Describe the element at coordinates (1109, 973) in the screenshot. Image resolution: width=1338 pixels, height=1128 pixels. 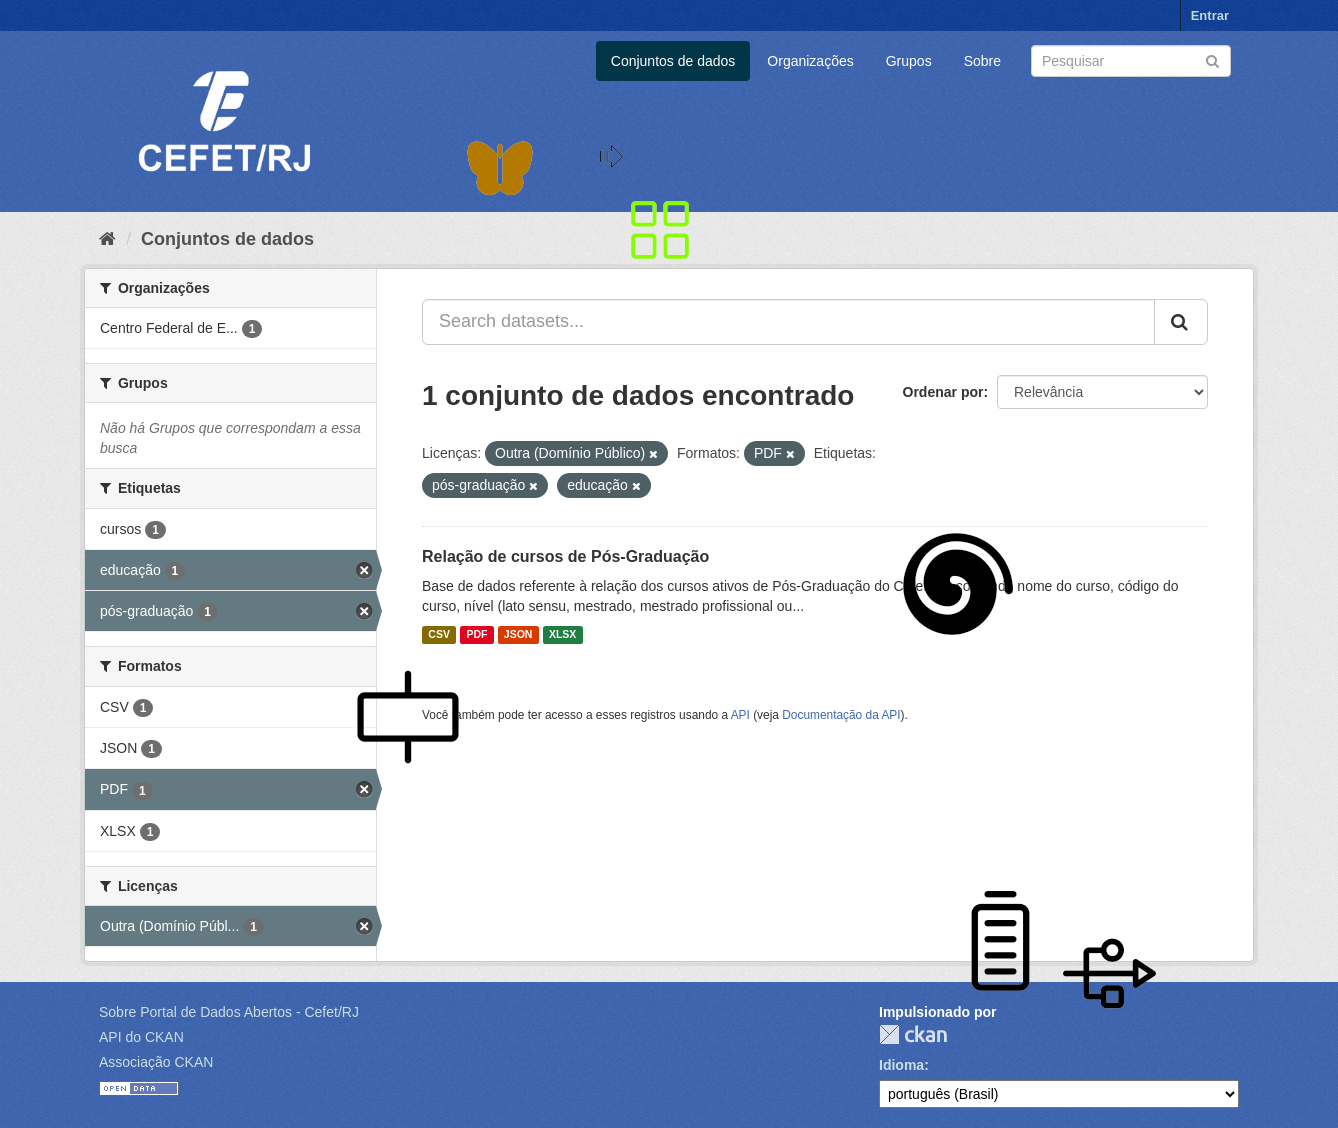
I see `connect a usb device` at that location.